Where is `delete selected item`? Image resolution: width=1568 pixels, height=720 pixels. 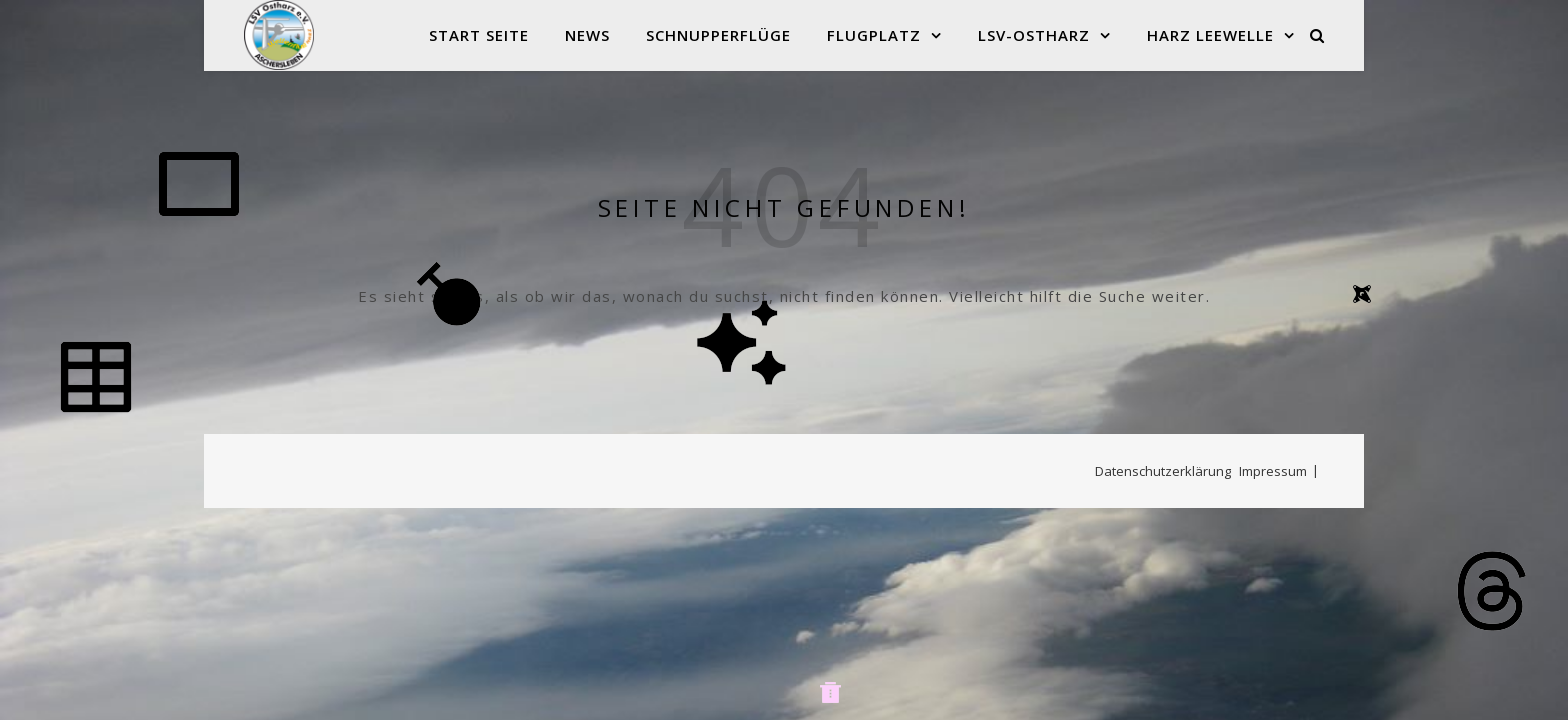 delete selected item is located at coordinates (830, 692).